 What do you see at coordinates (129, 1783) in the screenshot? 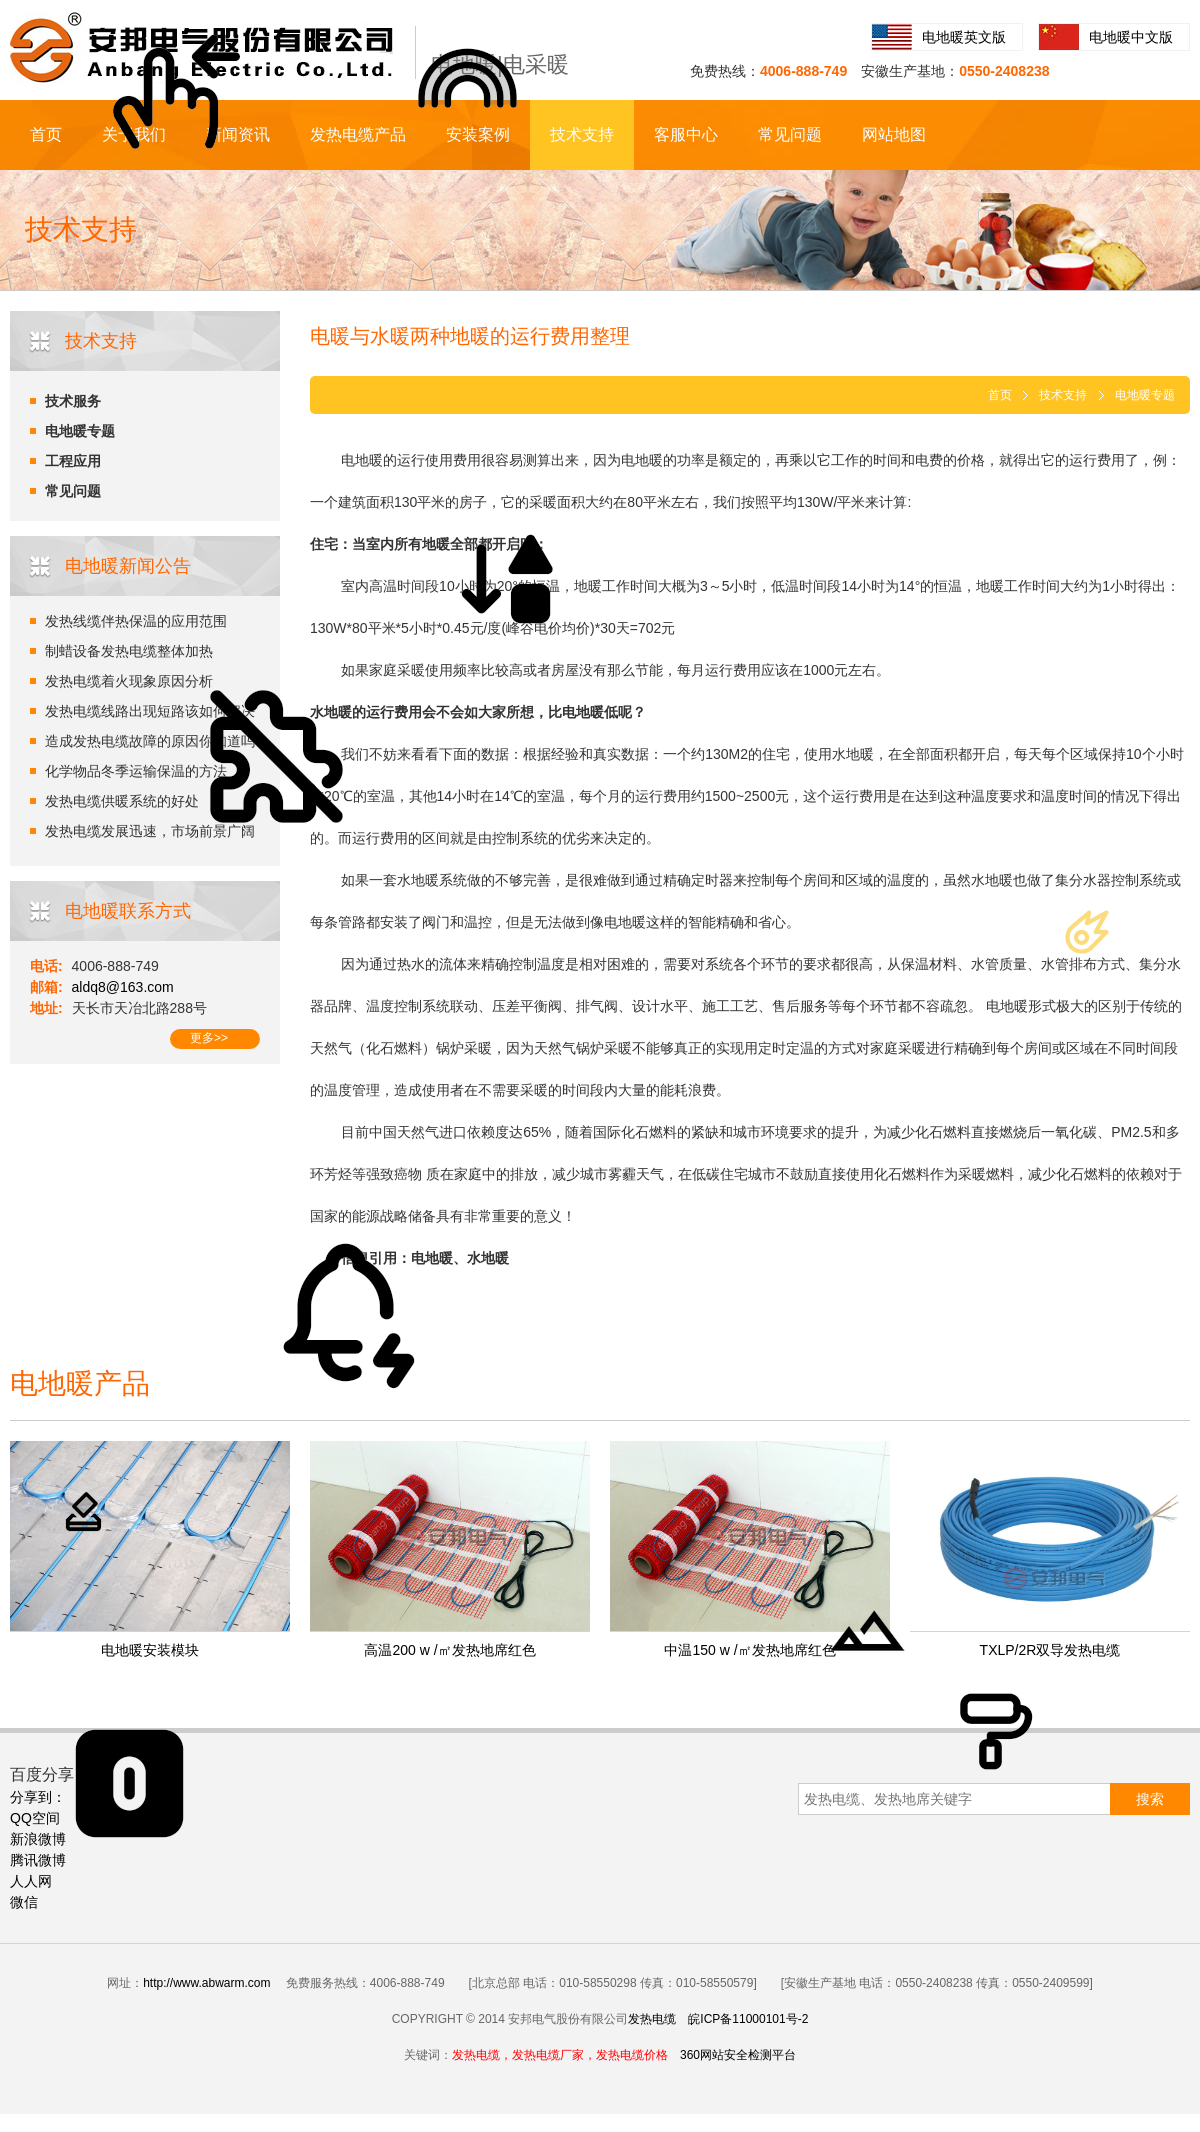
I see `indicates zero items or empty count` at bounding box center [129, 1783].